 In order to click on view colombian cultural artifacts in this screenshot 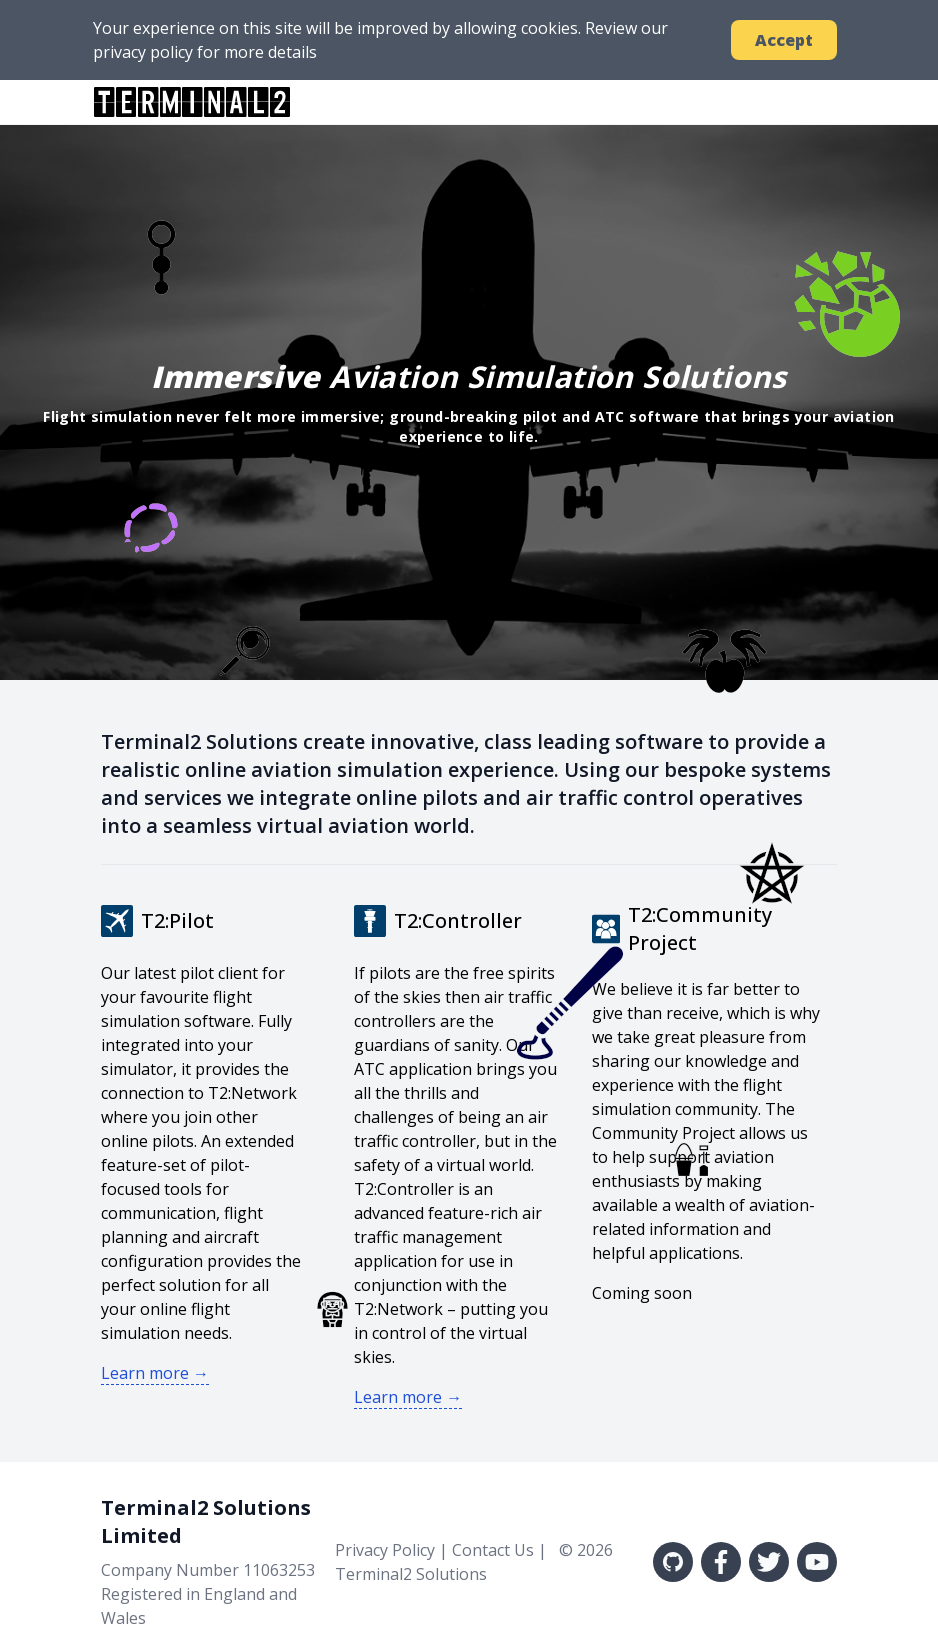, I will do `click(332, 1309)`.